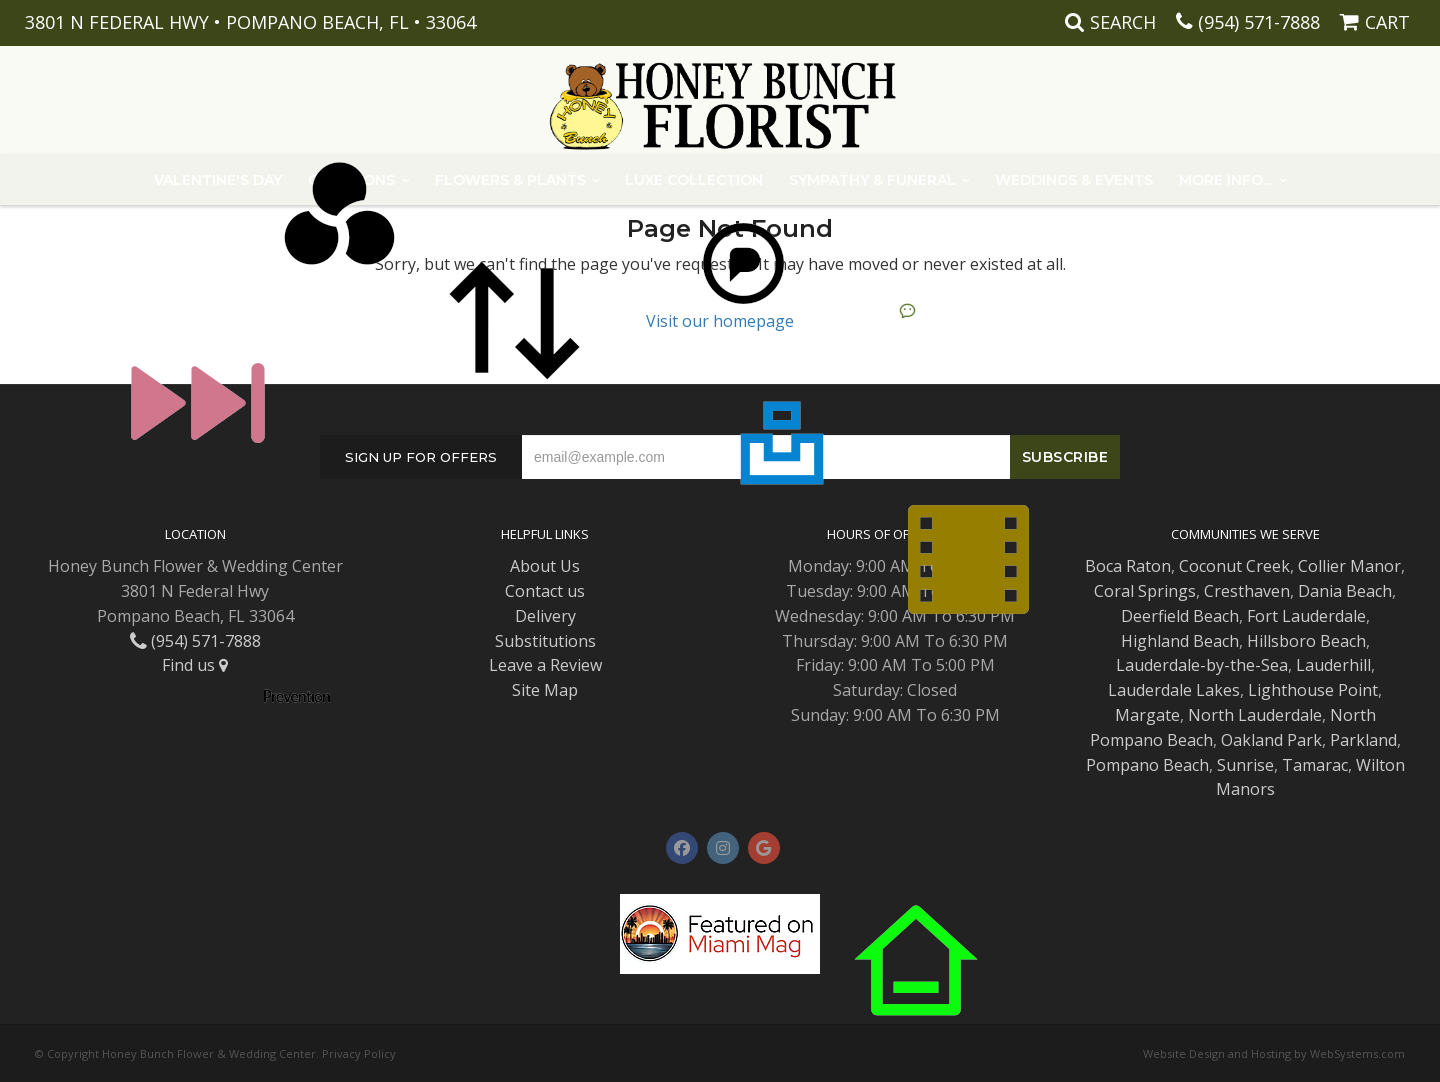 This screenshot has height=1082, width=1440. Describe the element at coordinates (968, 559) in the screenshot. I see `access video or film content` at that location.